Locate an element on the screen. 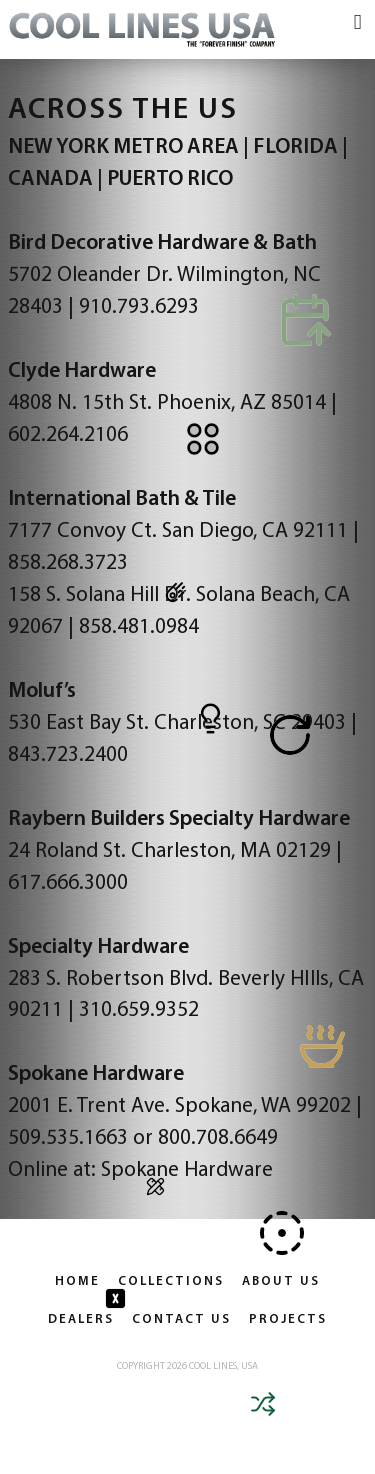 The width and height of the screenshot is (375, 1474). shuffle playlist or queue order is located at coordinates (263, 1404).